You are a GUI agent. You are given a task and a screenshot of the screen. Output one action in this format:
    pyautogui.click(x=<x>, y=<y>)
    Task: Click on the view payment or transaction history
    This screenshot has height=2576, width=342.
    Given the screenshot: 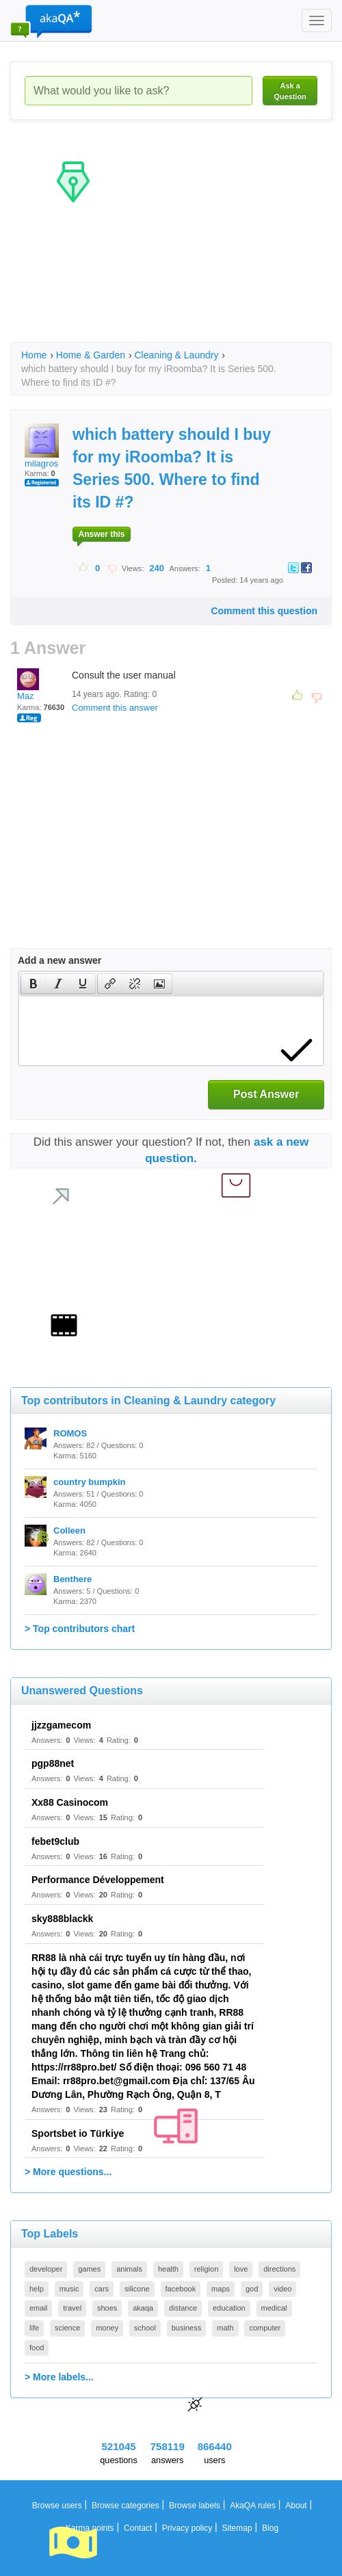 What is the action you would take?
    pyautogui.click(x=73, y=2542)
    